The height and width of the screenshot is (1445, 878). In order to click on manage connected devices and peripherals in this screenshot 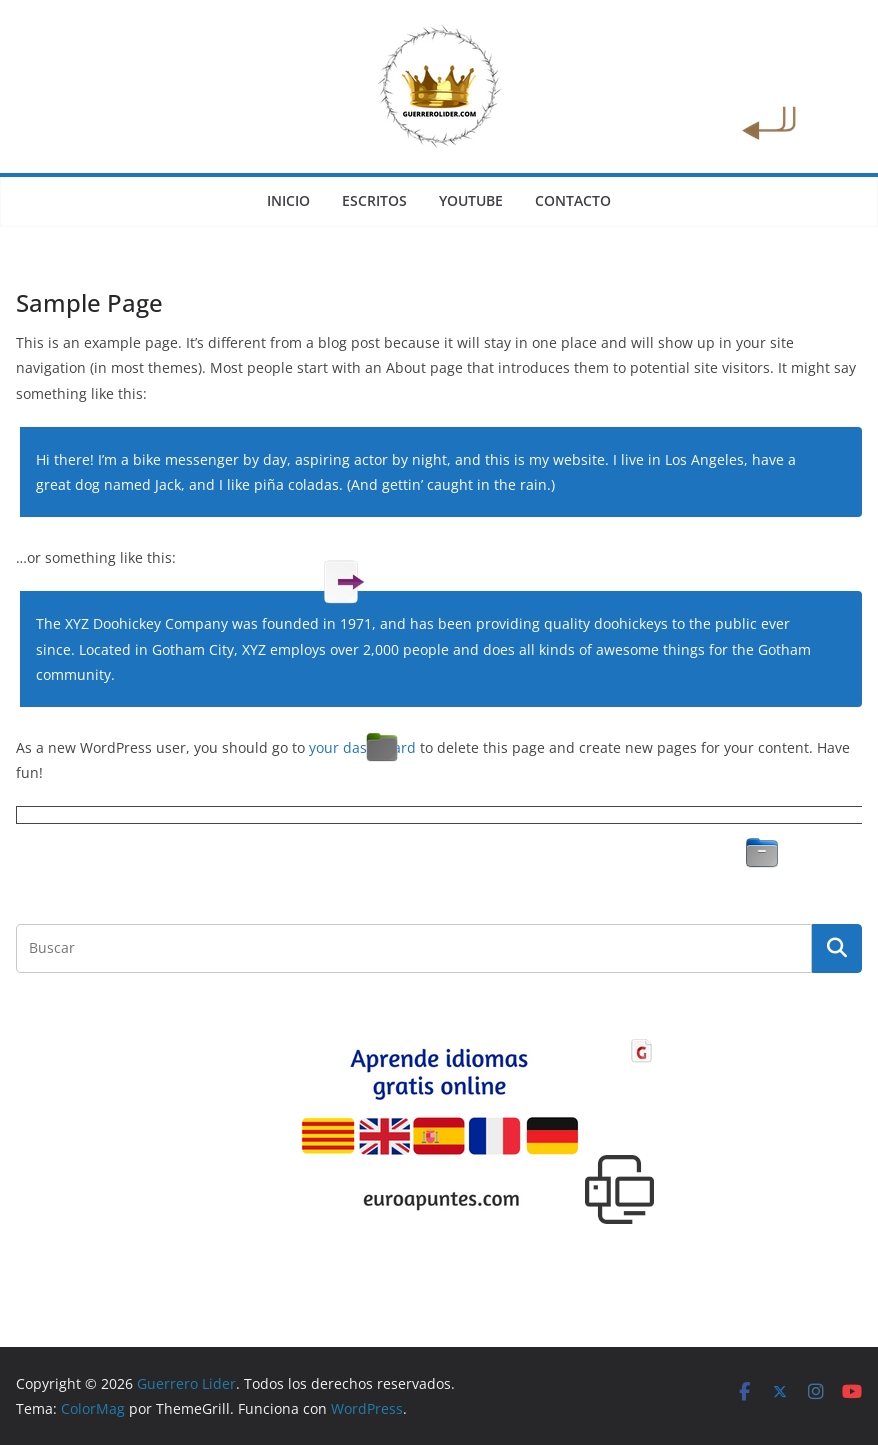, I will do `click(619, 1189)`.